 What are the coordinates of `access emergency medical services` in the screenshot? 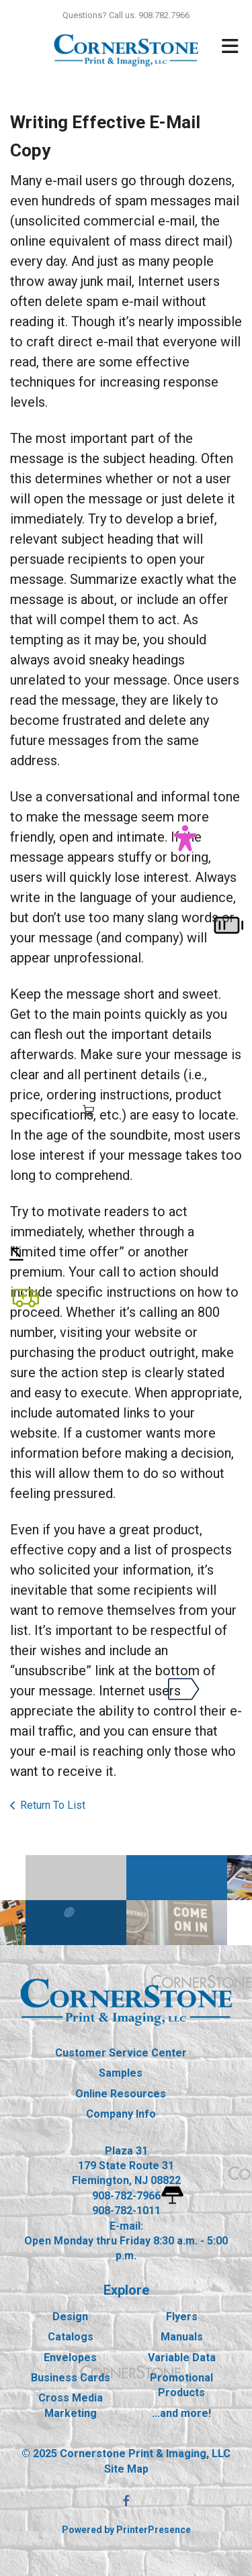 It's located at (25, 1297).